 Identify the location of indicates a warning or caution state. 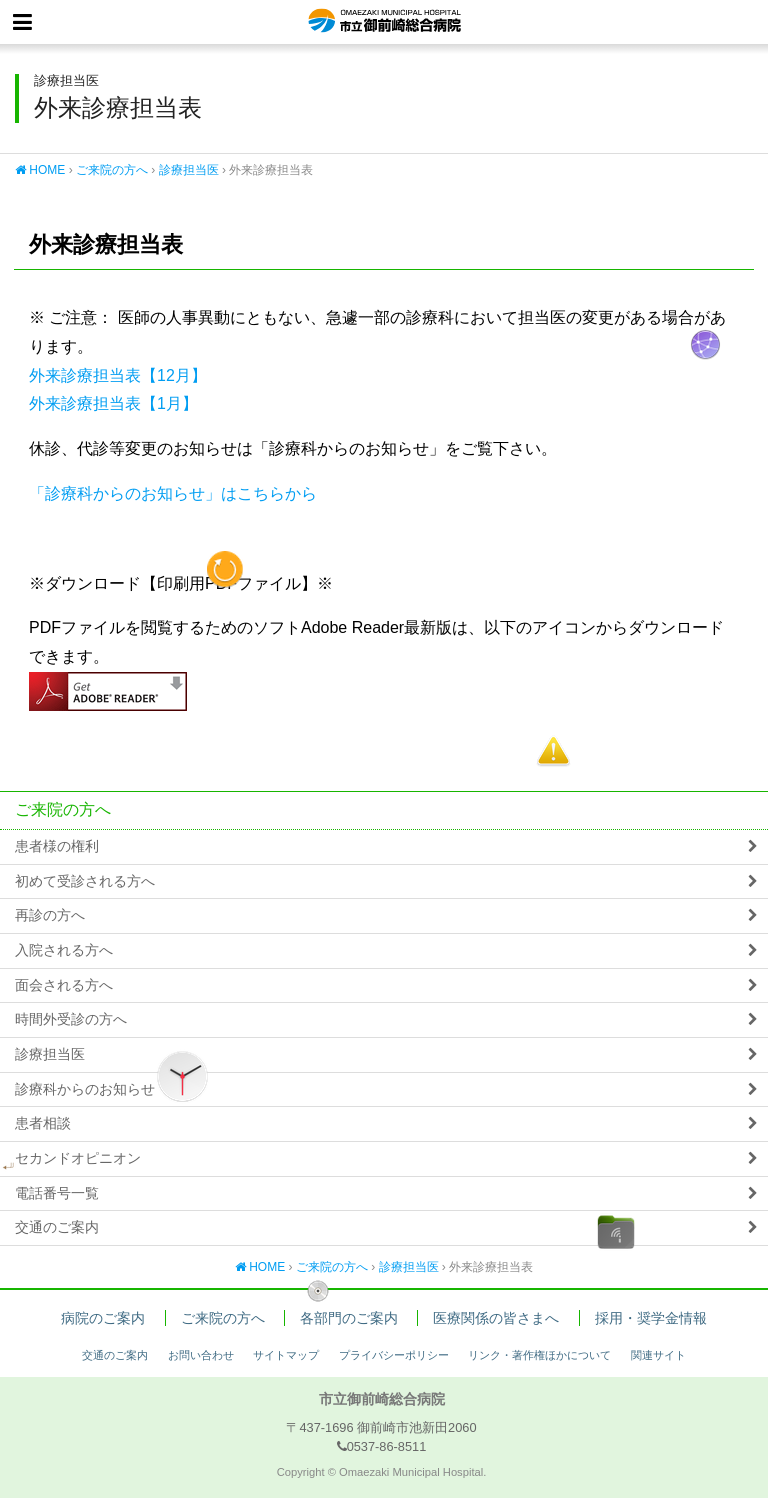
(530, 778).